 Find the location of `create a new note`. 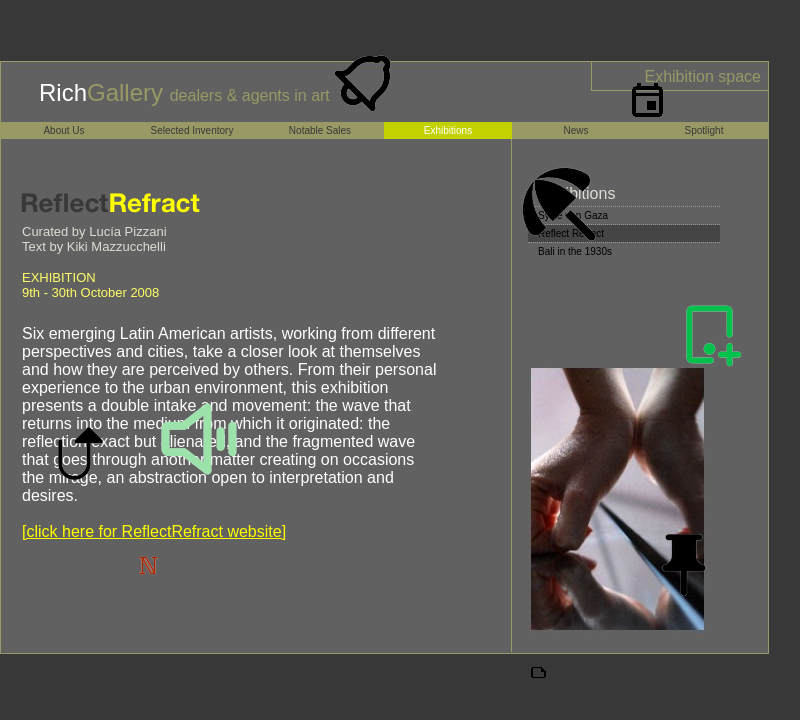

create a new note is located at coordinates (538, 672).